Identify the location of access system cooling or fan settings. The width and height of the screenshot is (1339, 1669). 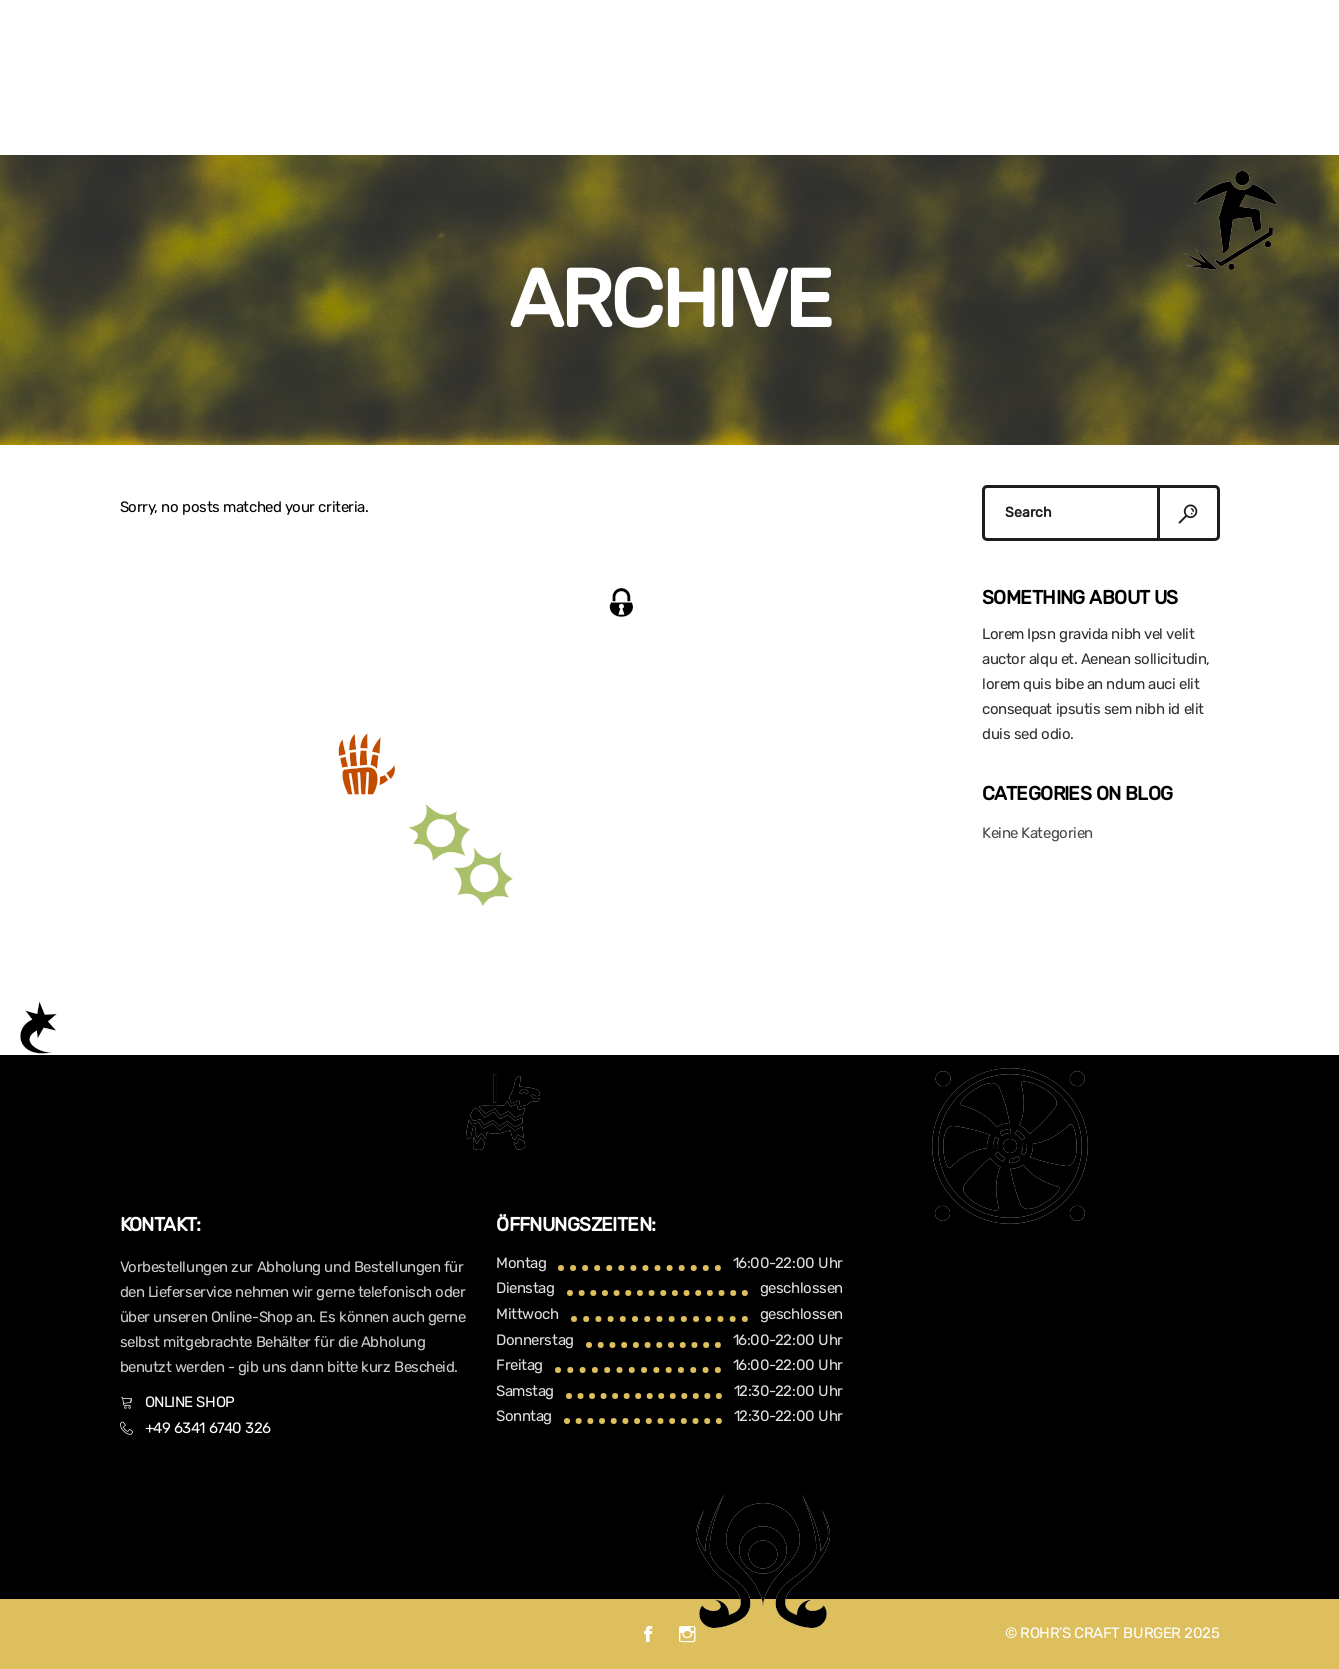
(1010, 1146).